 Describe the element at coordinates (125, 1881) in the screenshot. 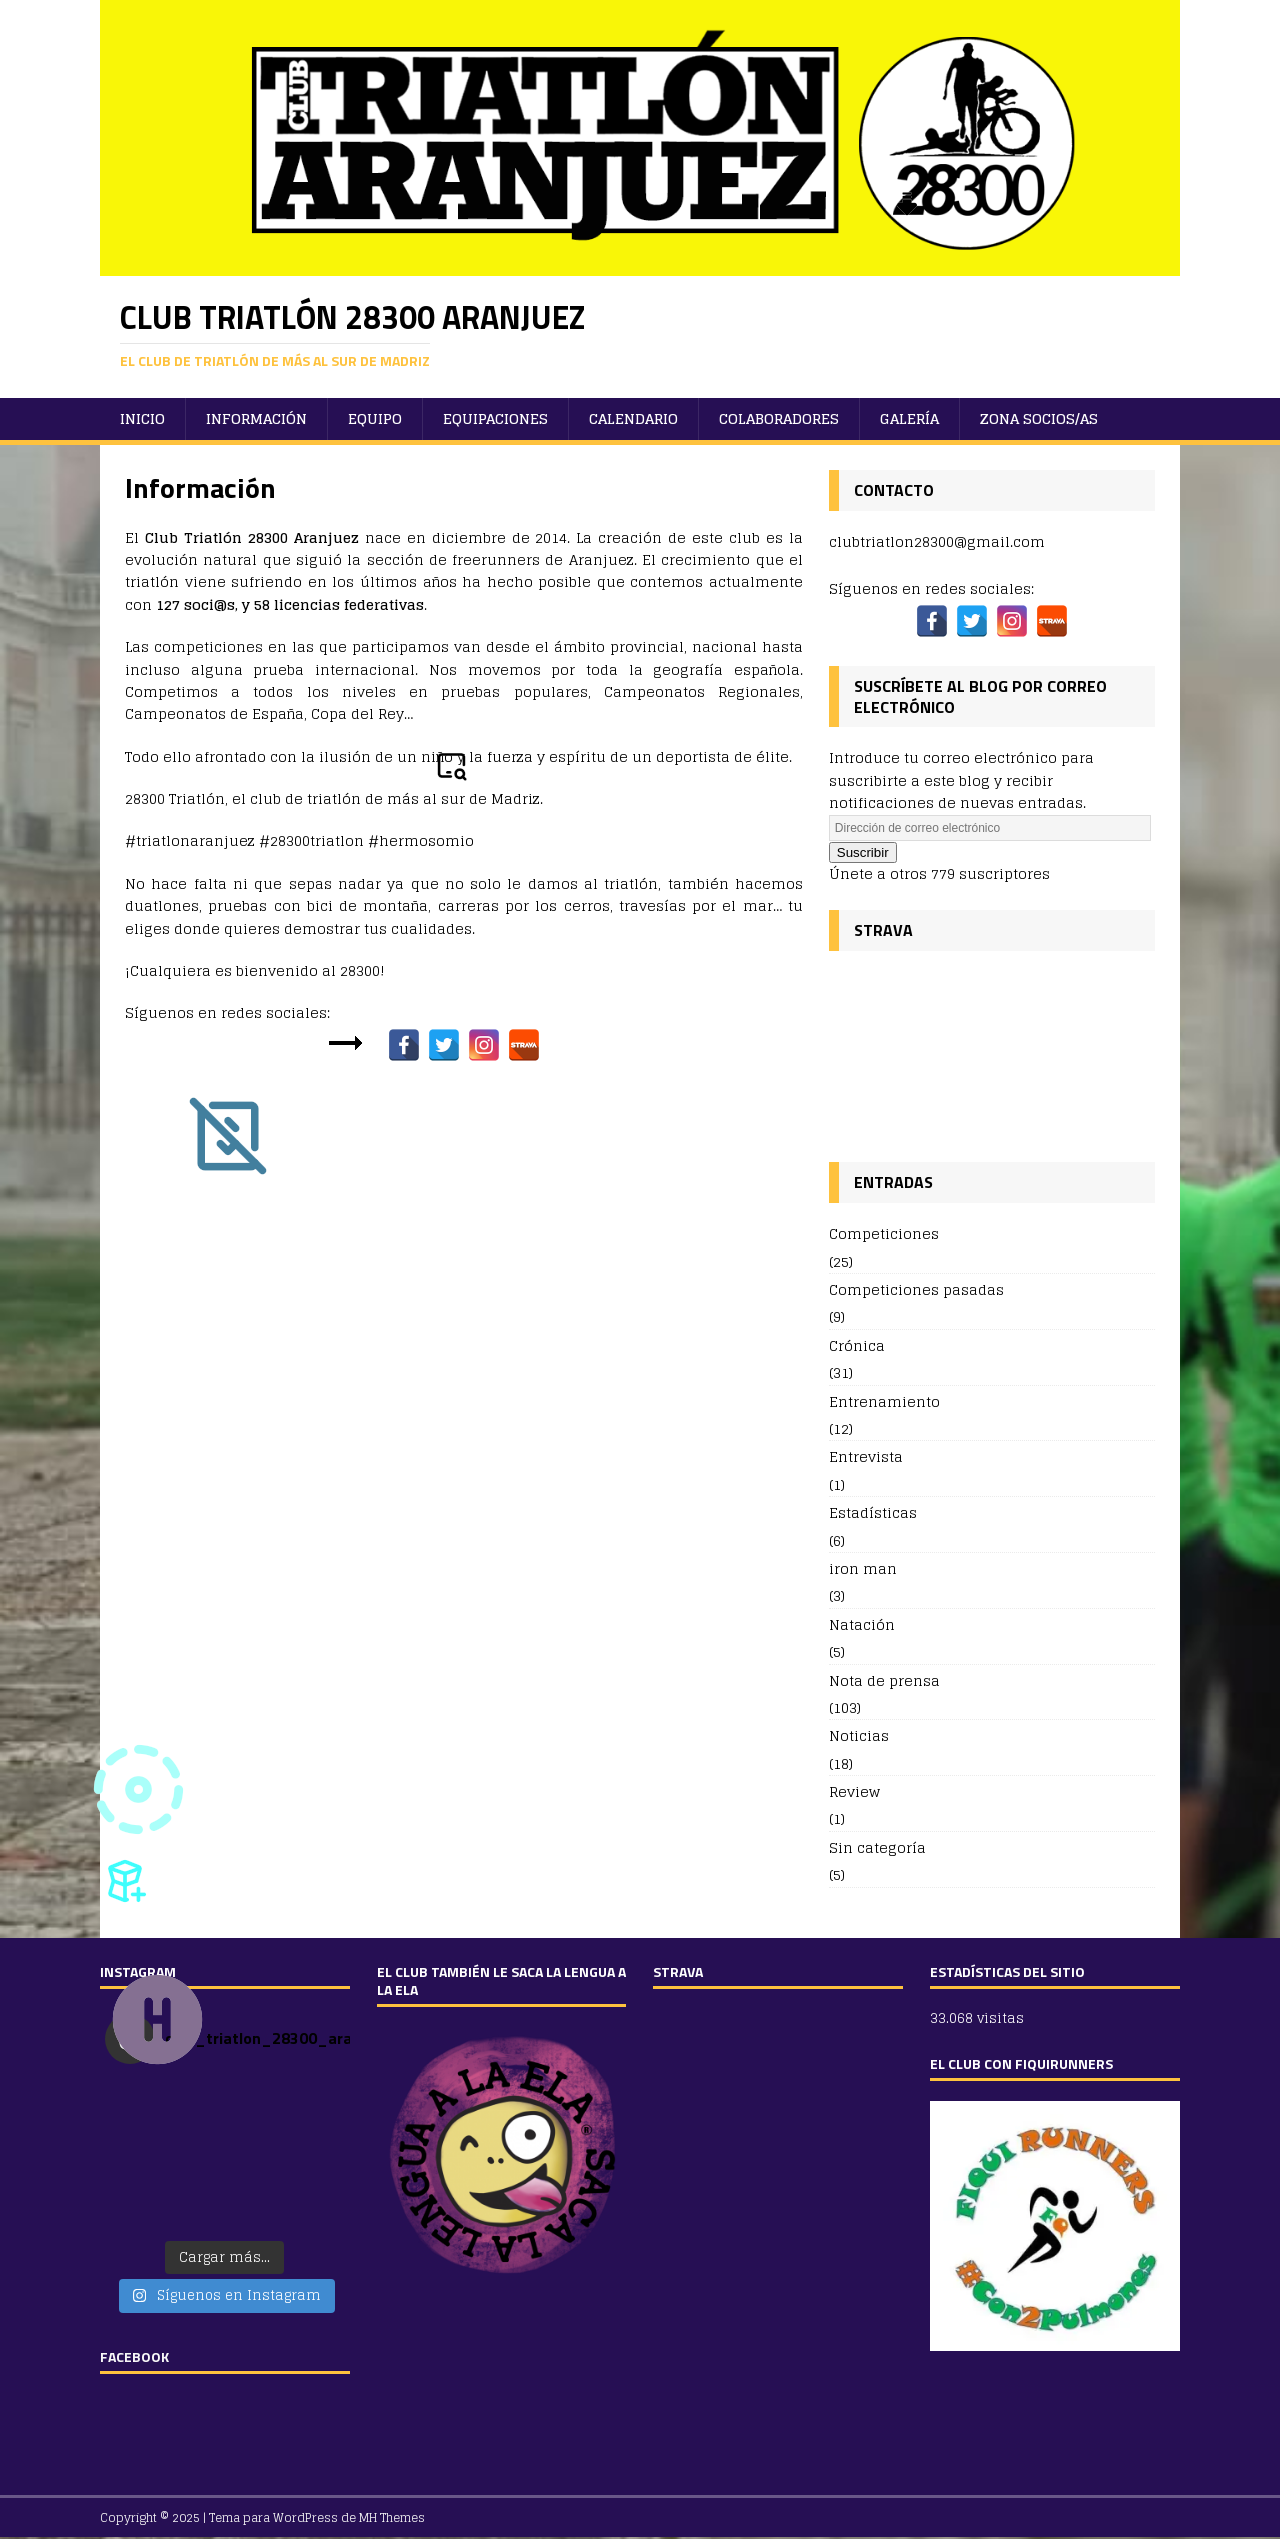

I see `add a new 3D object or model` at that location.